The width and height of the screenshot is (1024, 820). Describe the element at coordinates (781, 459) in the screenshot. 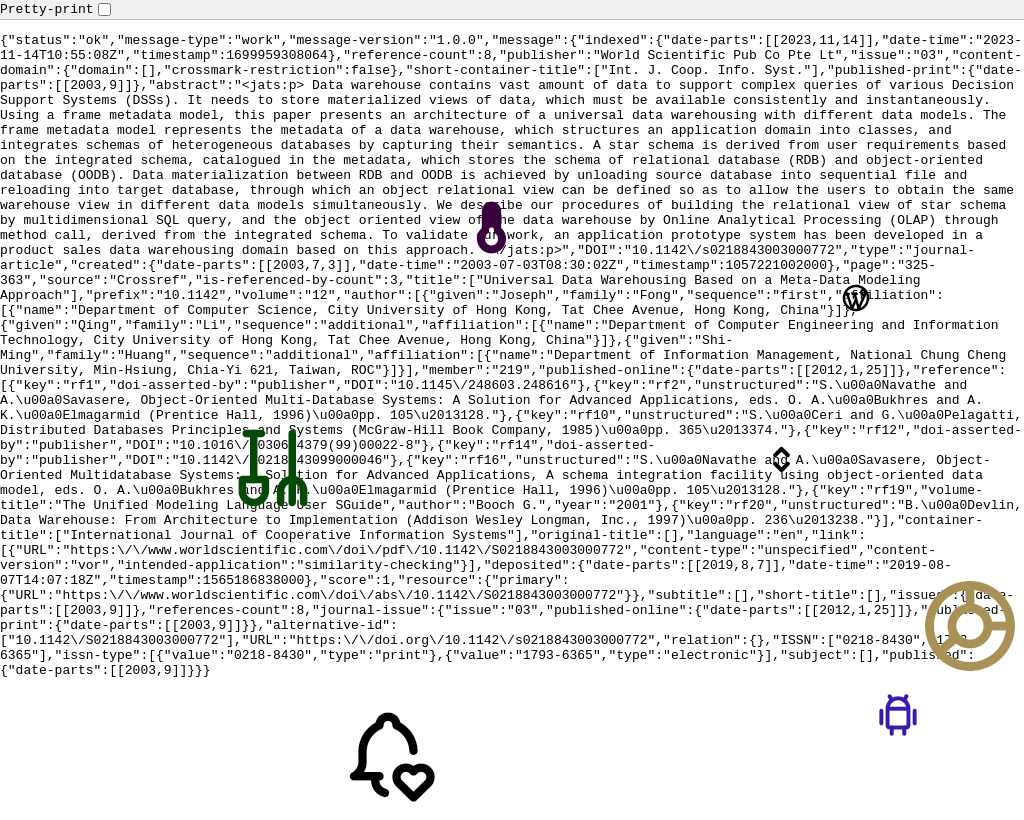

I see `expand or collapse a section` at that location.